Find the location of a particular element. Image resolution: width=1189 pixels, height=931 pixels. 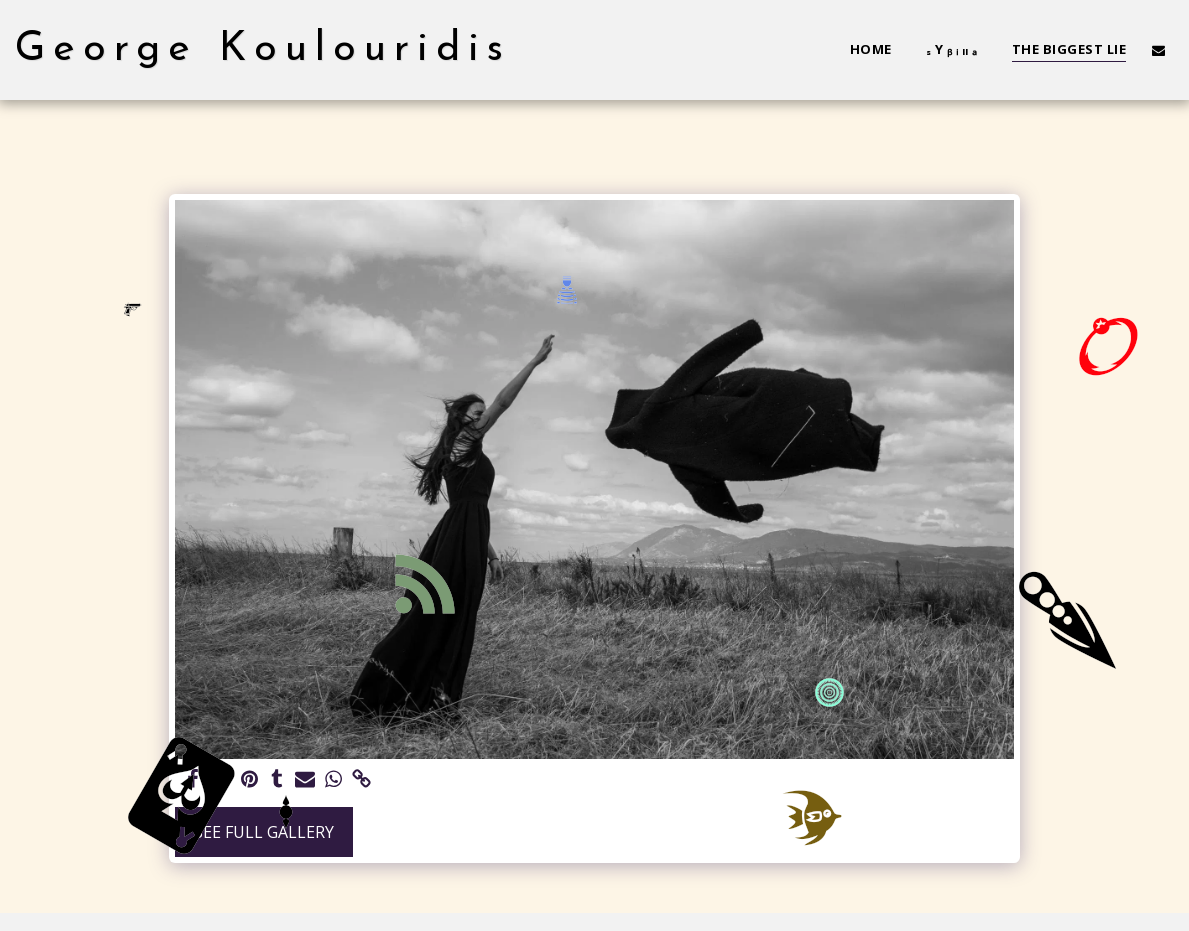

select throwing knife weapon is located at coordinates (1068, 621).